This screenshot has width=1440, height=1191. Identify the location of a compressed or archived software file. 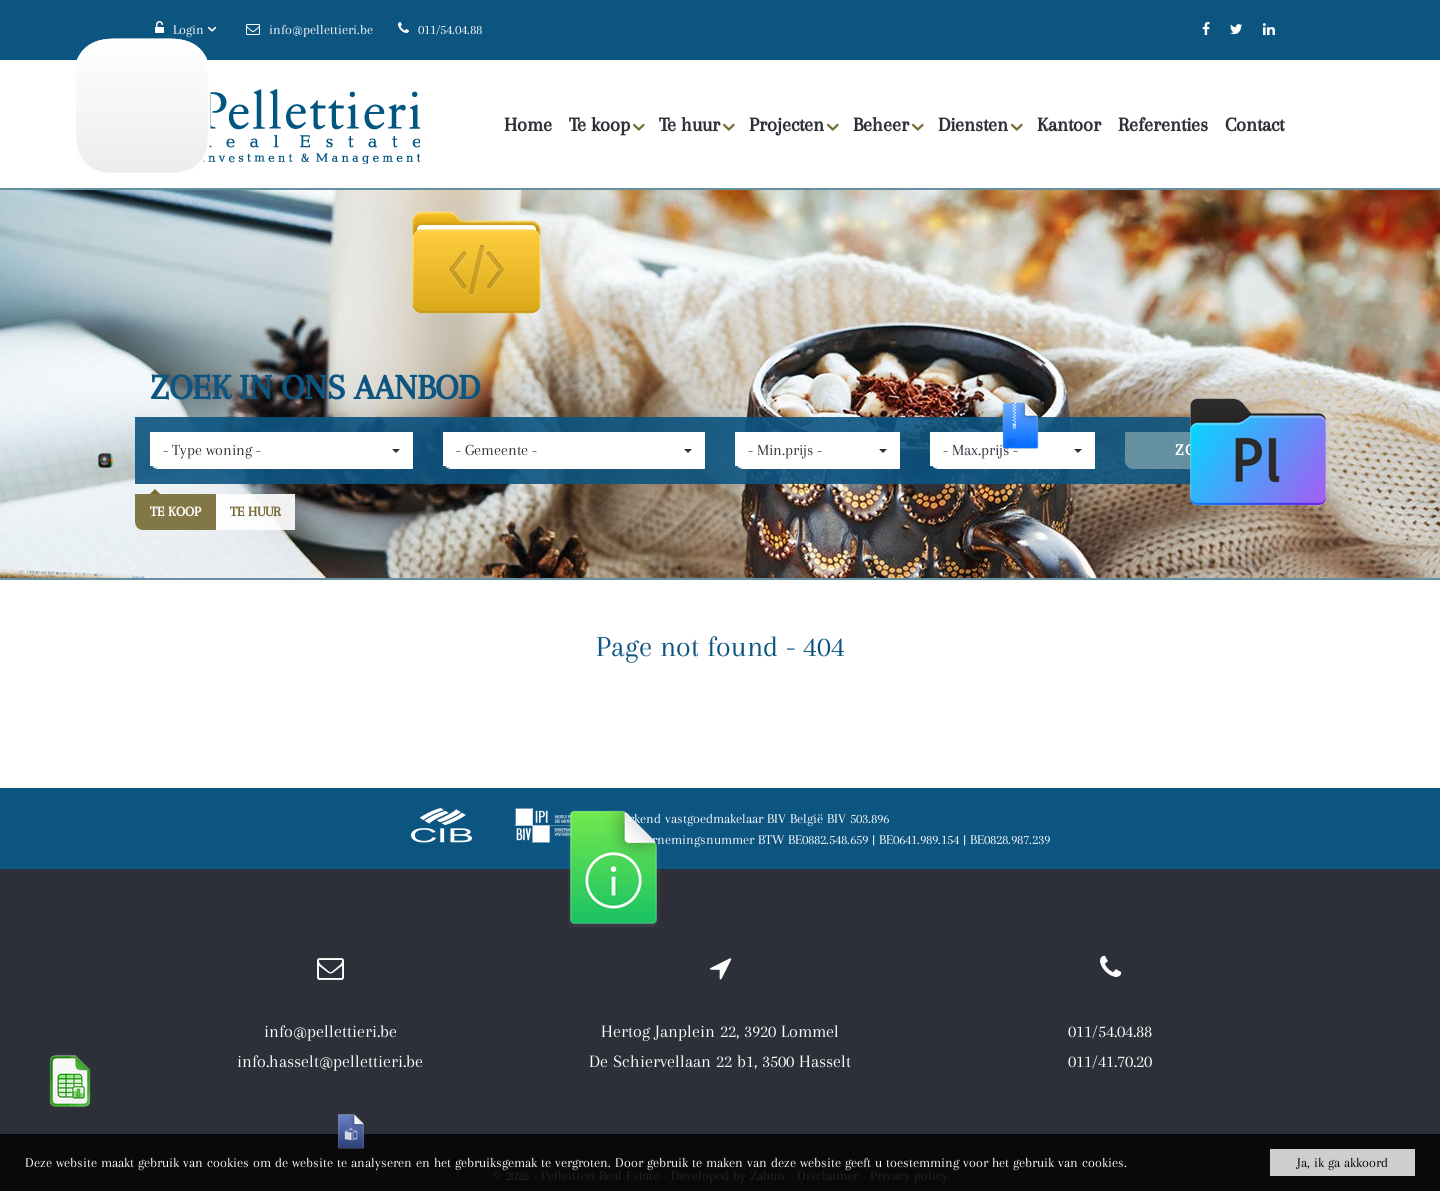
(1020, 426).